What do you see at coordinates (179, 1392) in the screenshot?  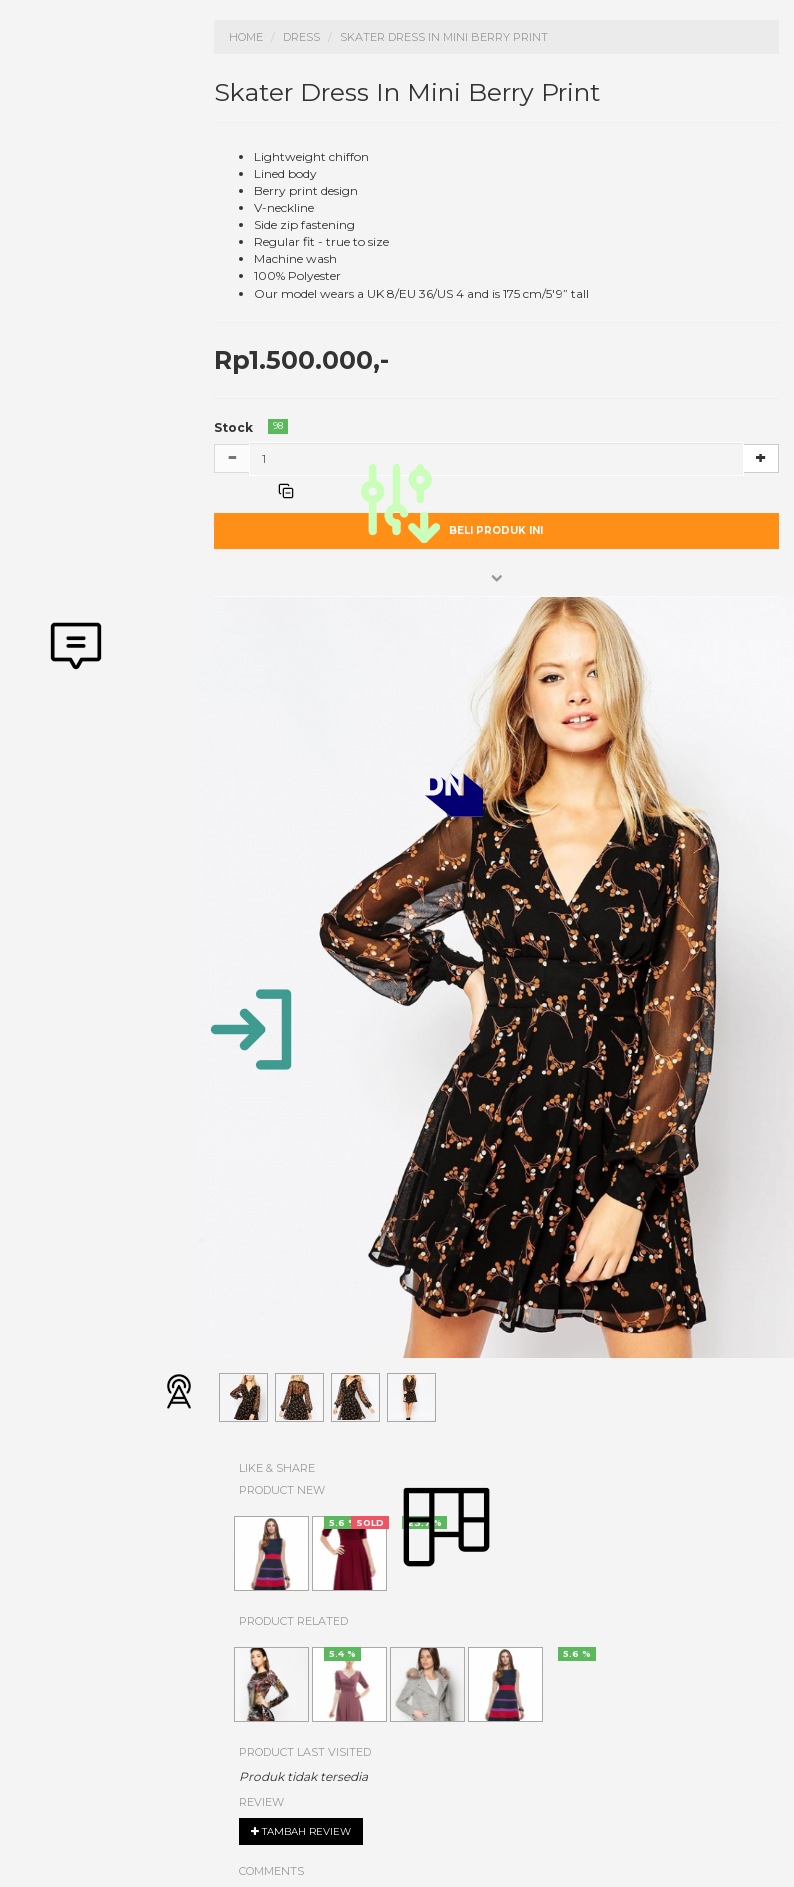 I see `indicates cellular network signal or connectivity` at bounding box center [179, 1392].